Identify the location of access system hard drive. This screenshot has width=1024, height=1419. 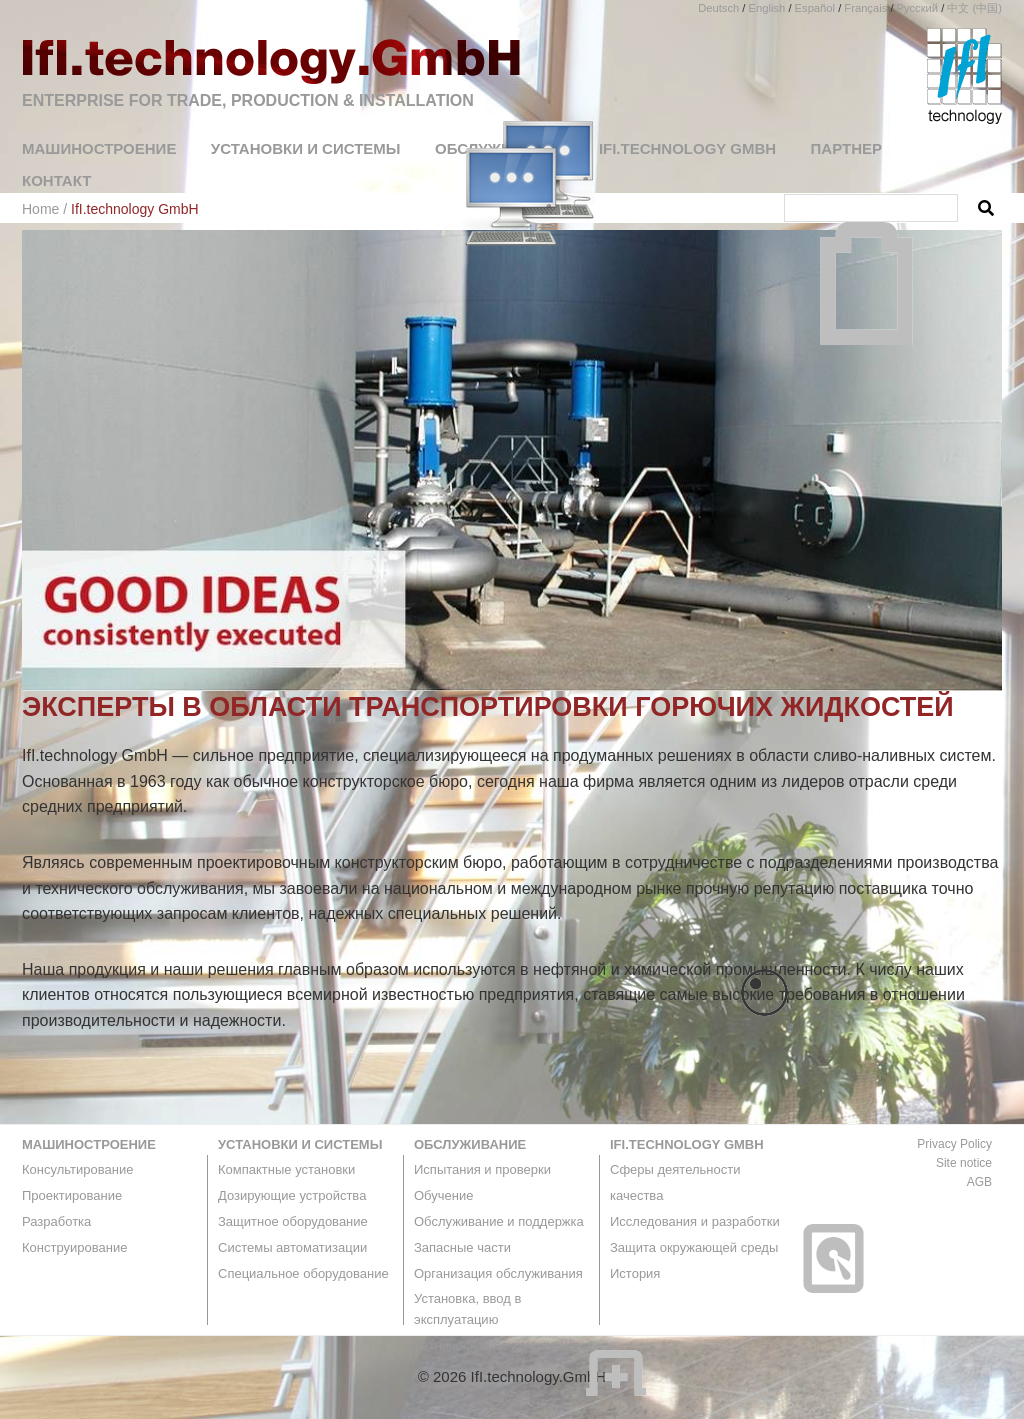
(833, 1258).